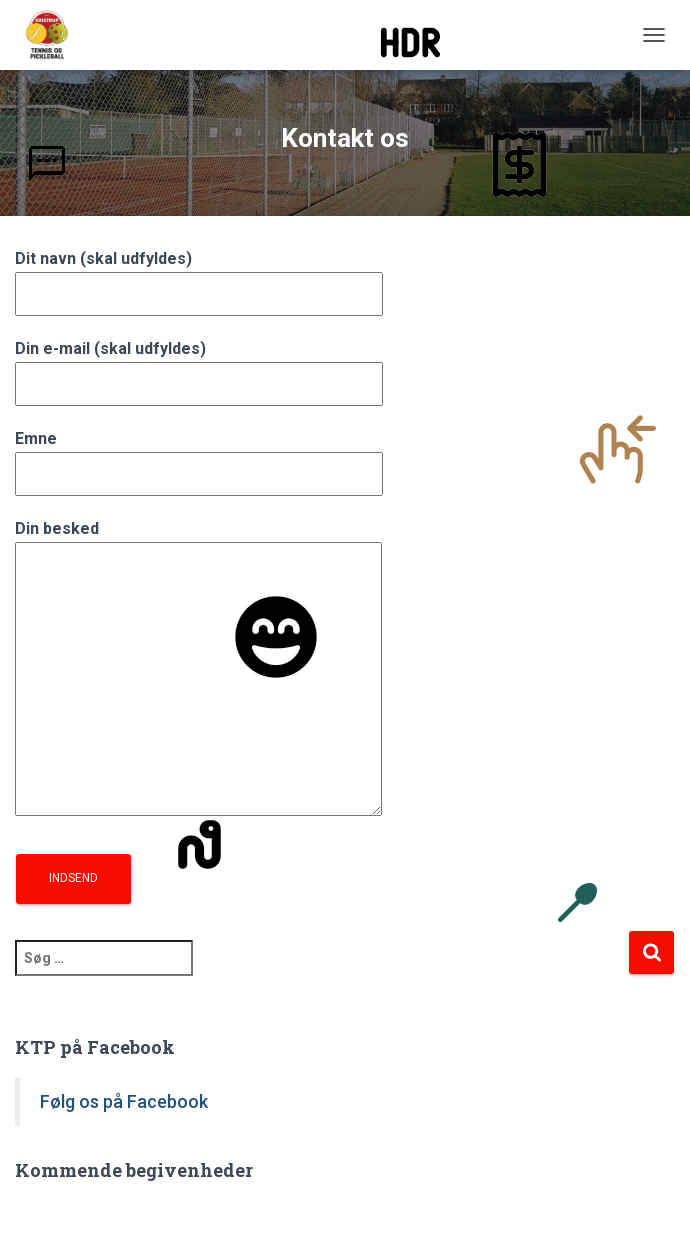 This screenshot has width=690, height=1245. What do you see at coordinates (276, 637) in the screenshot?
I see `add a reaction to a message` at bounding box center [276, 637].